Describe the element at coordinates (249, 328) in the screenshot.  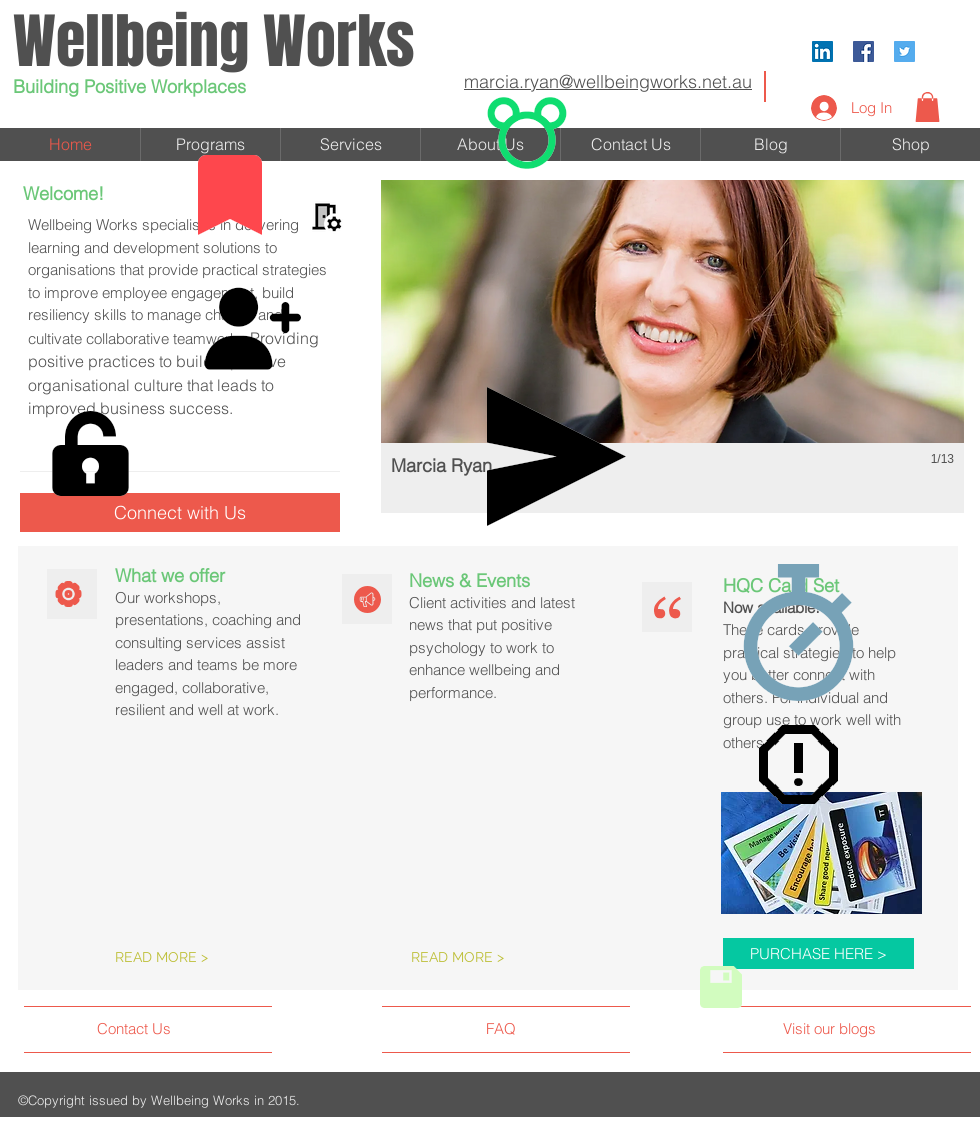
I see `add a new user or contact` at that location.